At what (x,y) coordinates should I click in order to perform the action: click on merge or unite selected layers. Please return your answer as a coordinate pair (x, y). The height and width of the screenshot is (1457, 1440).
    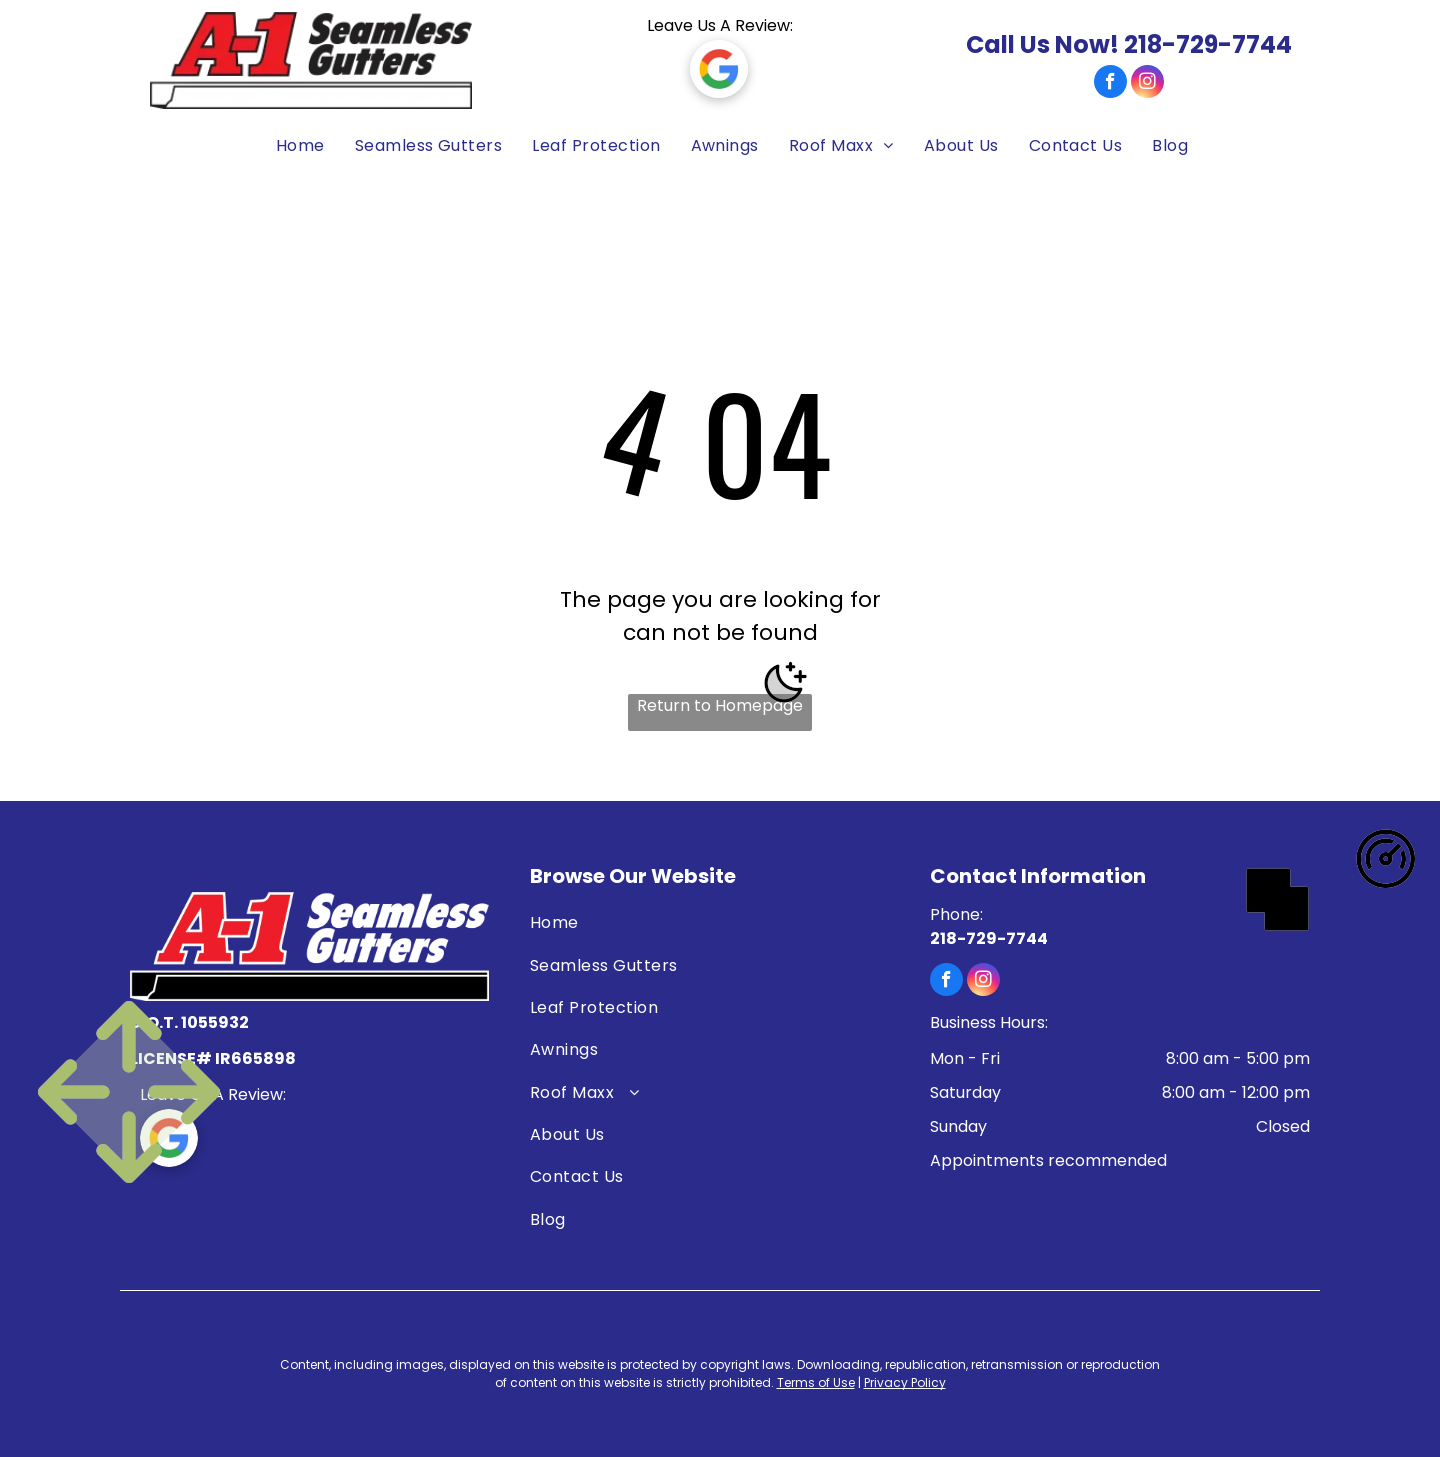
    Looking at the image, I should click on (1277, 899).